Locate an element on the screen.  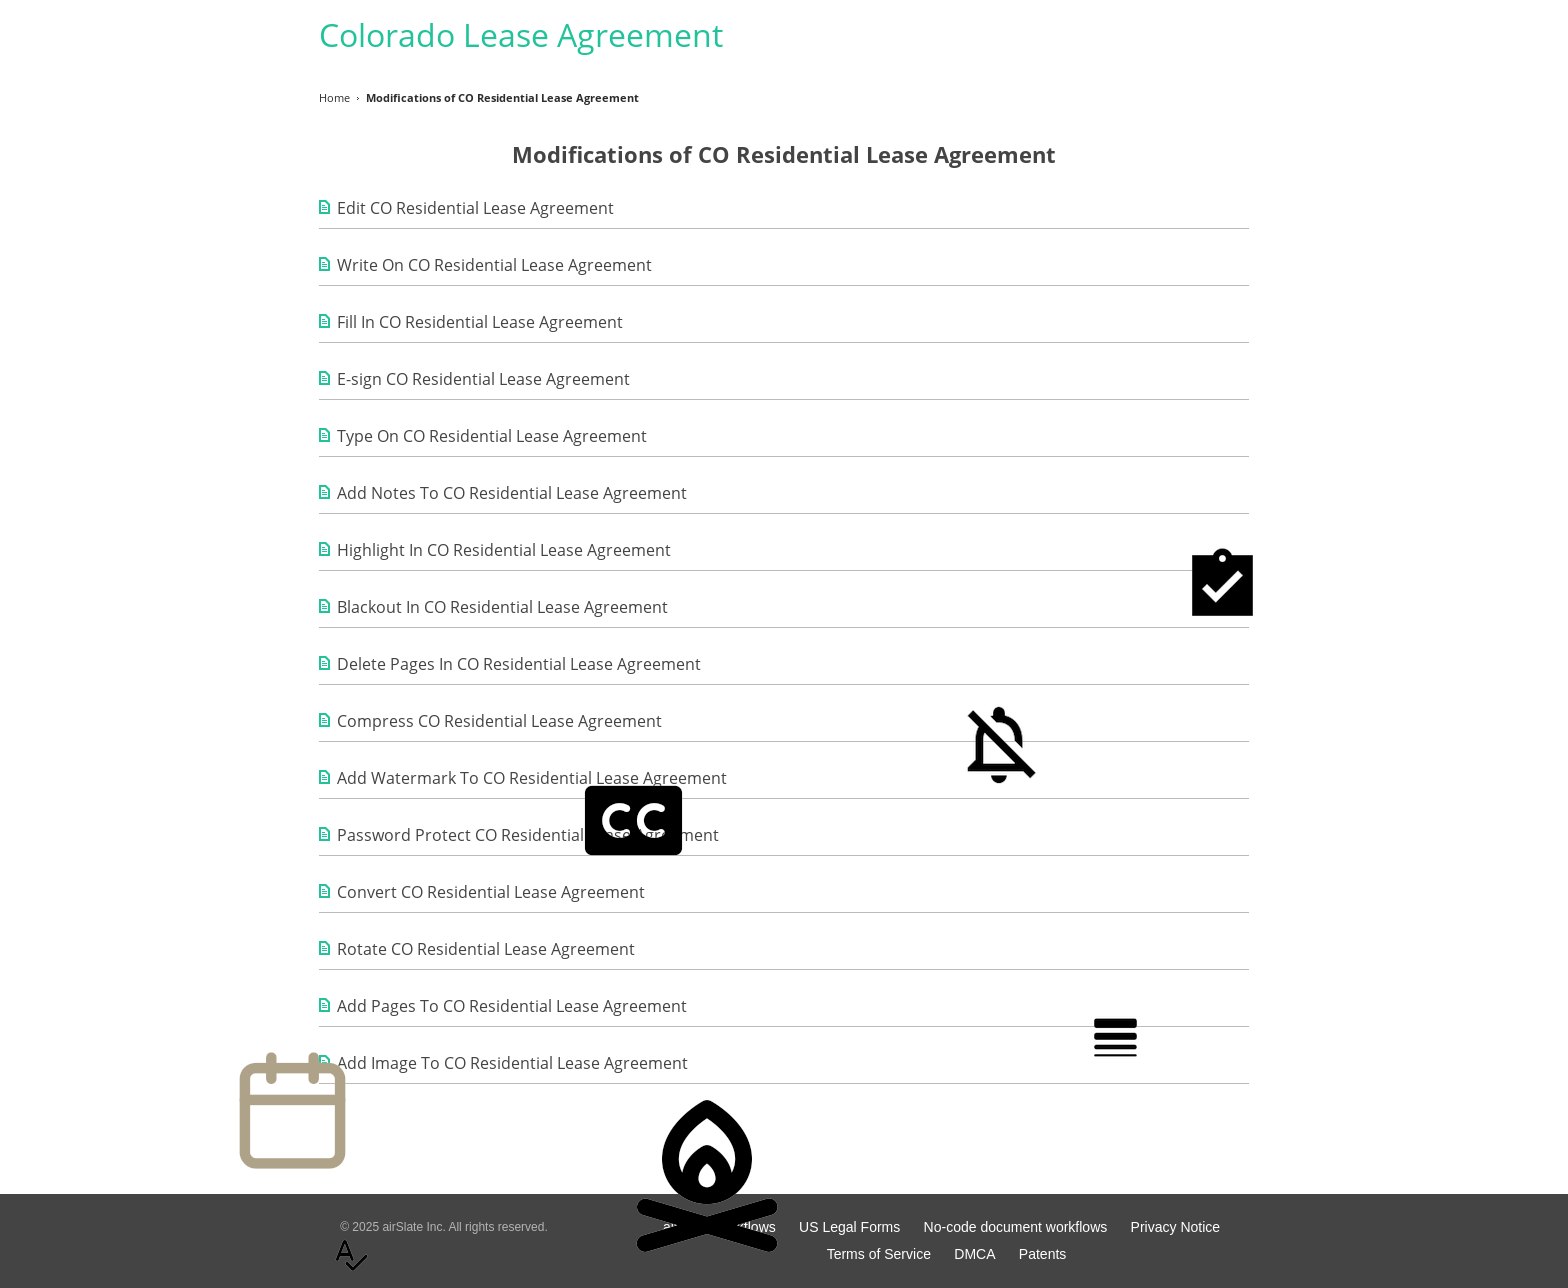
mute notifications is located at coordinates (999, 744).